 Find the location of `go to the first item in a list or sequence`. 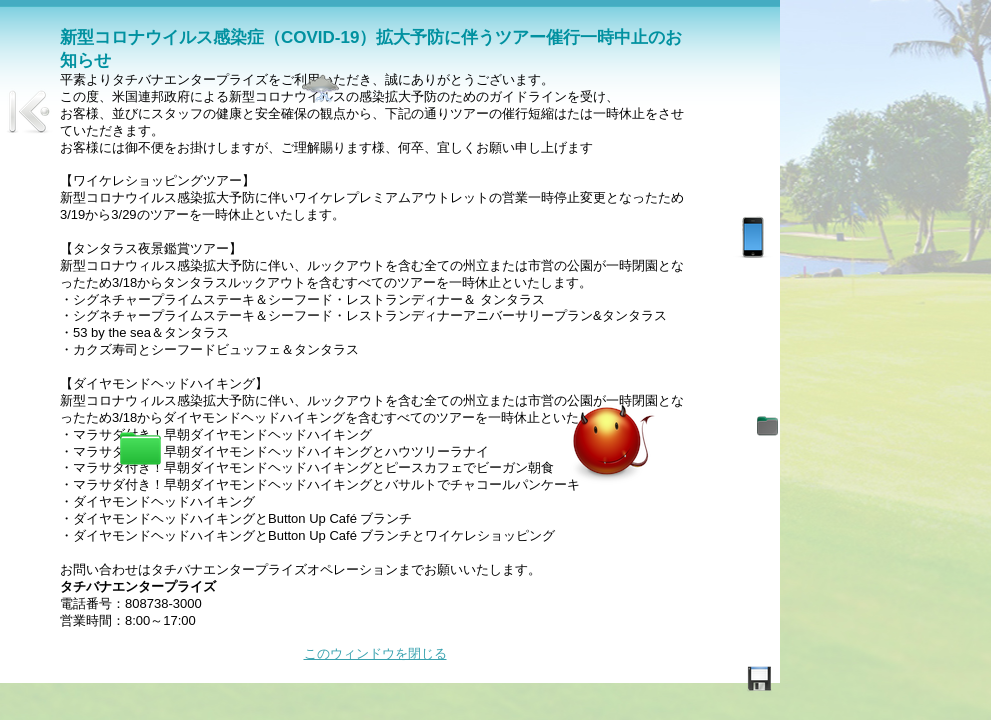

go to the first item in a list or sequence is located at coordinates (28, 111).